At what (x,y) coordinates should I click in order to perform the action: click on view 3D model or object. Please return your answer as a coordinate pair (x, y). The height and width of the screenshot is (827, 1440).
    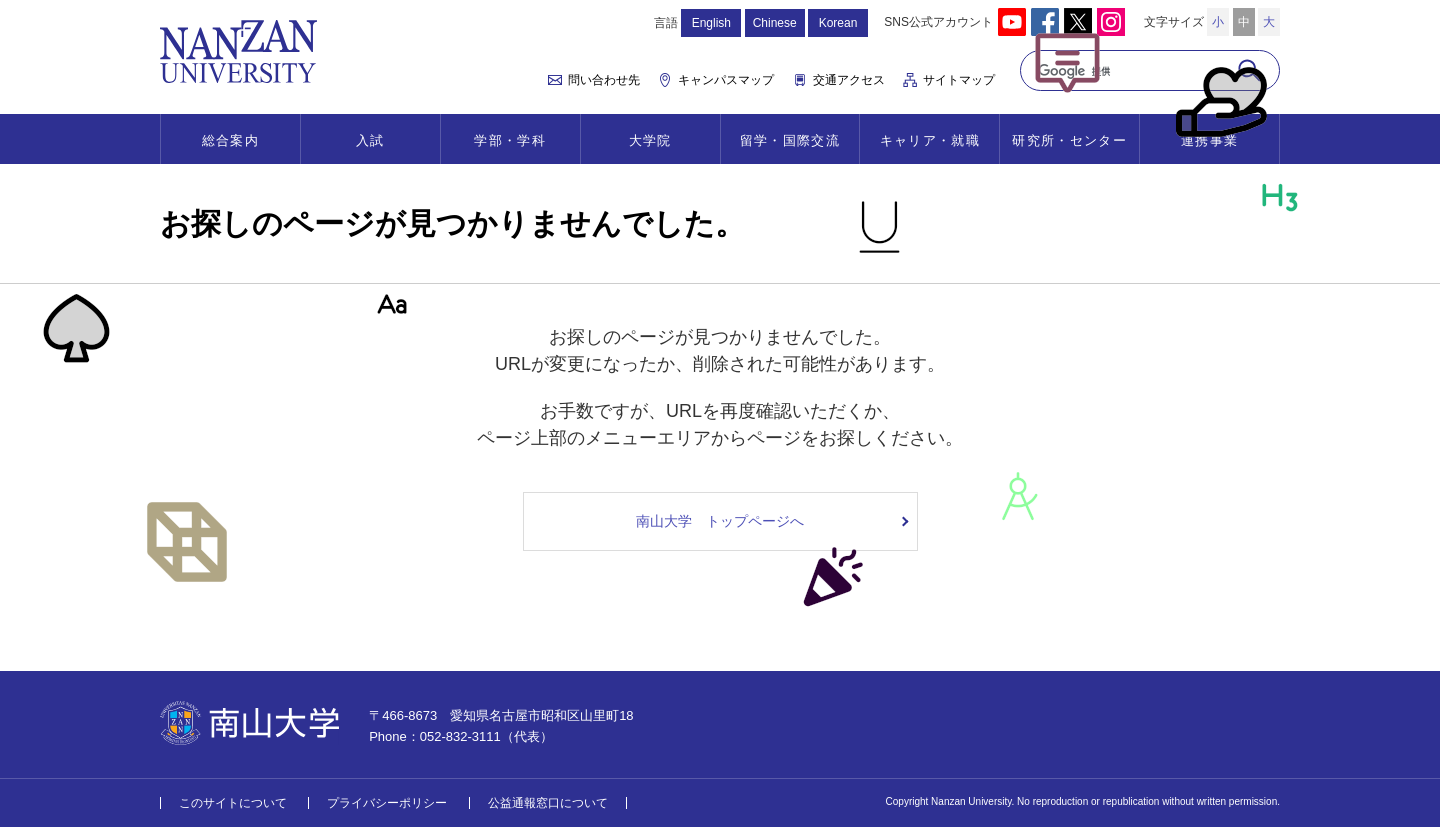
    Looking at the image, I should click on (187, 542).